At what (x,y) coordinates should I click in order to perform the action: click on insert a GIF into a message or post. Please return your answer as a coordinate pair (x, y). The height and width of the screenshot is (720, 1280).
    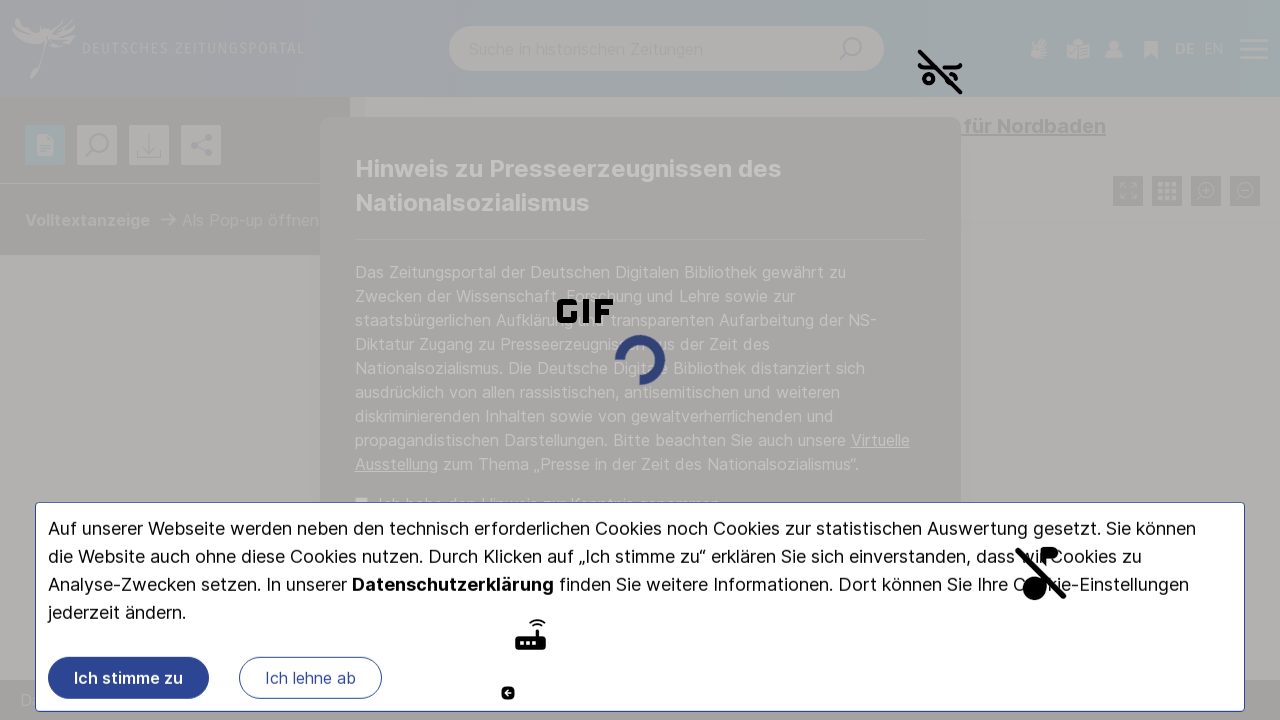
    Looking at the image, I should click on (585, 311).